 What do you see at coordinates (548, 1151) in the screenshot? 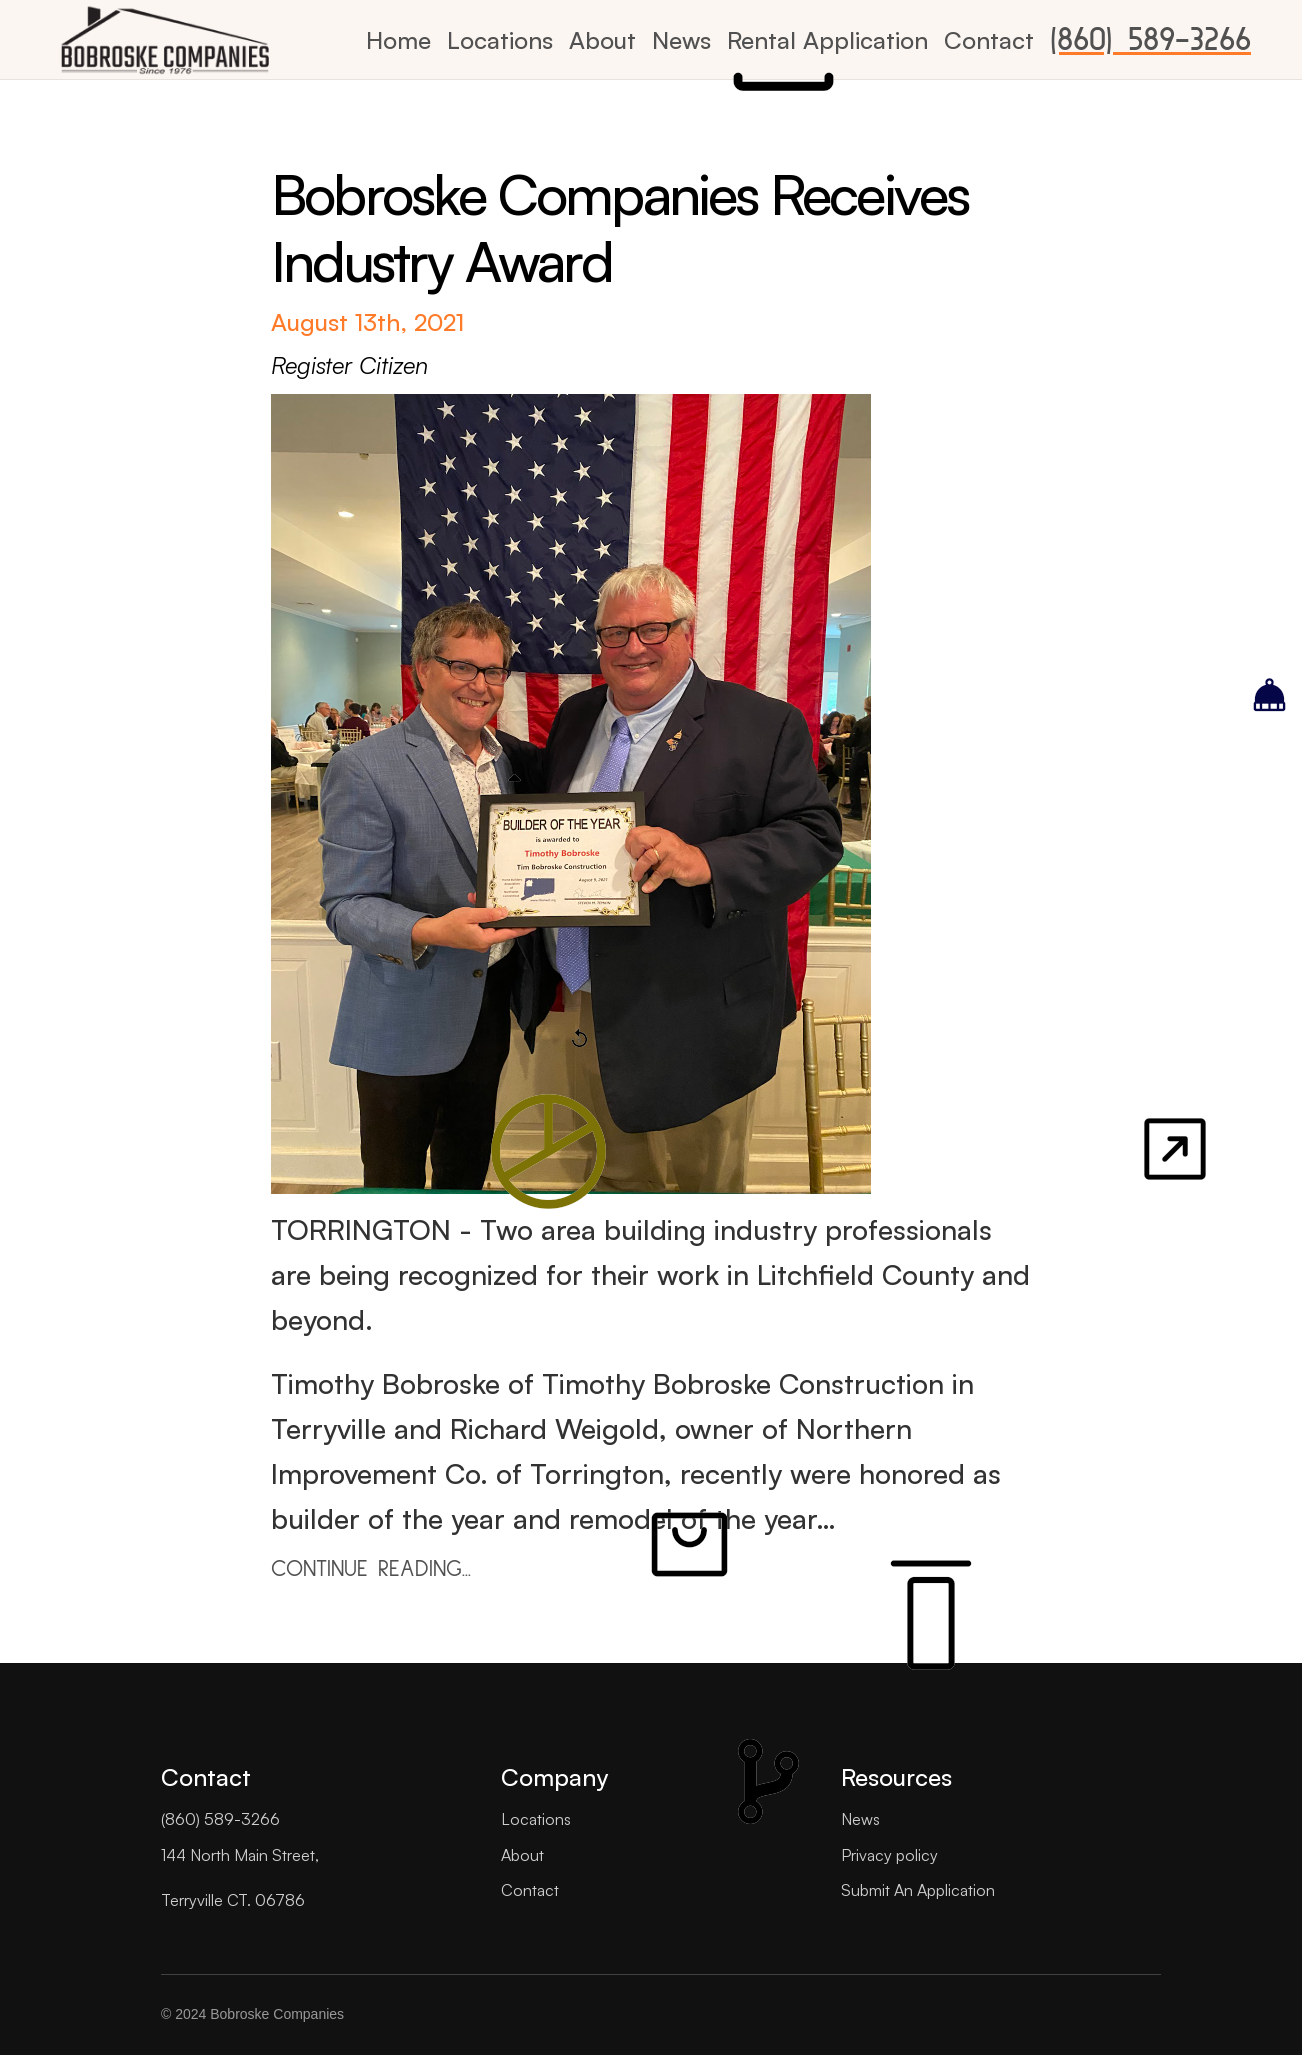
I see `view analytics or statistics breakdown` at bounding box center [548, 1151].